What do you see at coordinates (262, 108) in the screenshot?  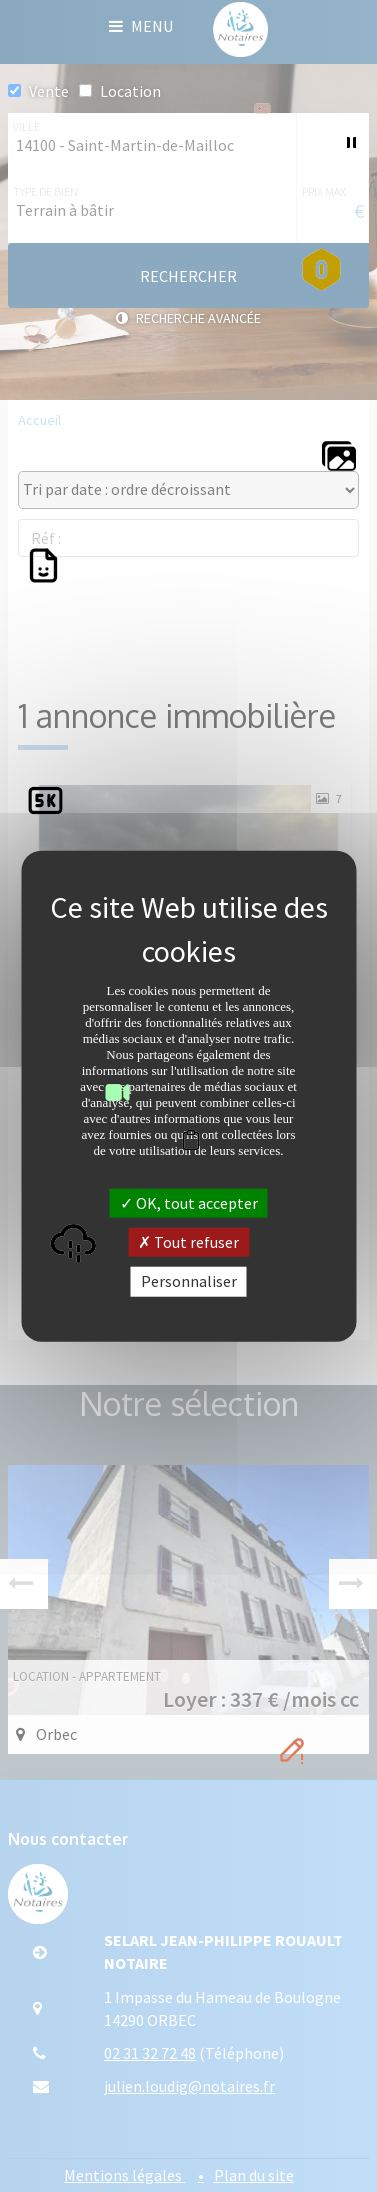 I see `access gaming features or settings` at bounding box center [262, 108].